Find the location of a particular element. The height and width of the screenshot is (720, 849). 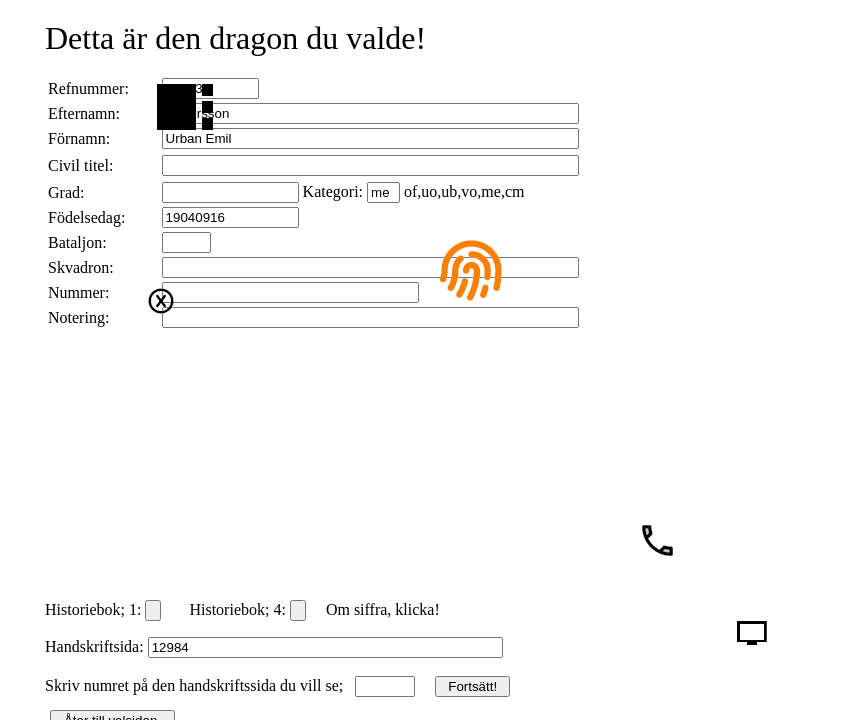

access personal video content is located at coordinates (752, 633).